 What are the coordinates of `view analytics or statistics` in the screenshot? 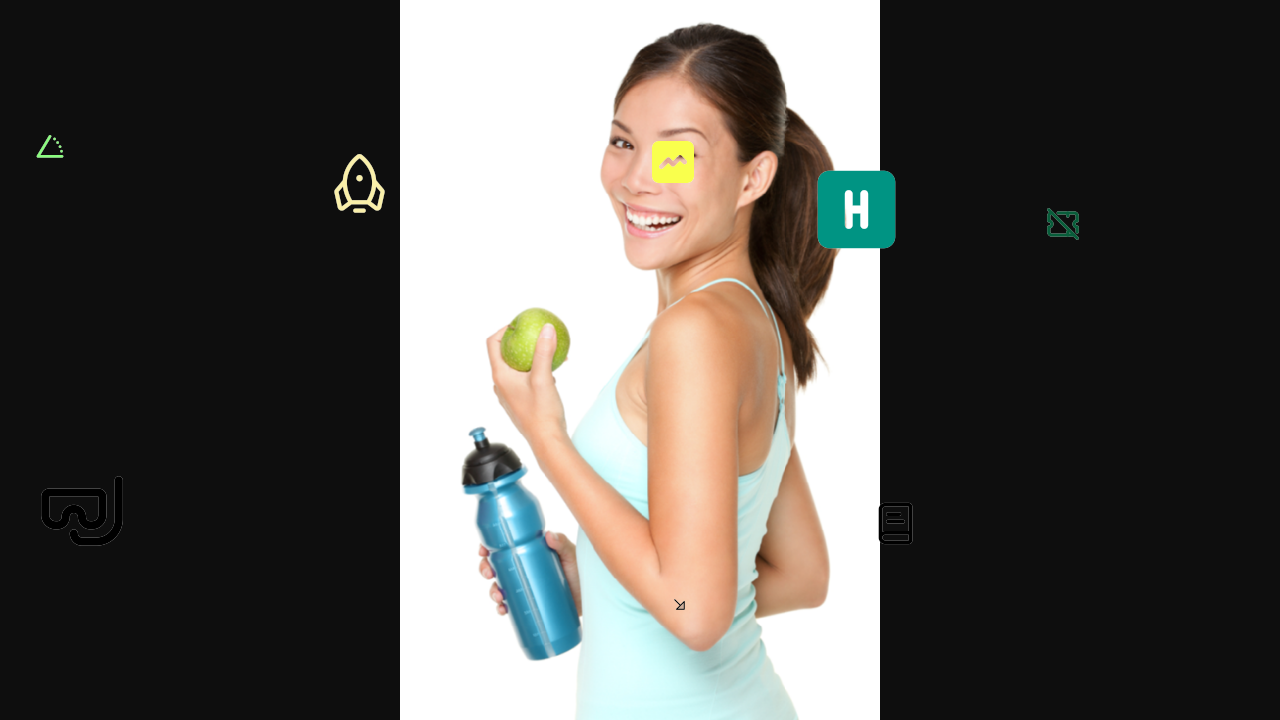 It's located at (673, 162).